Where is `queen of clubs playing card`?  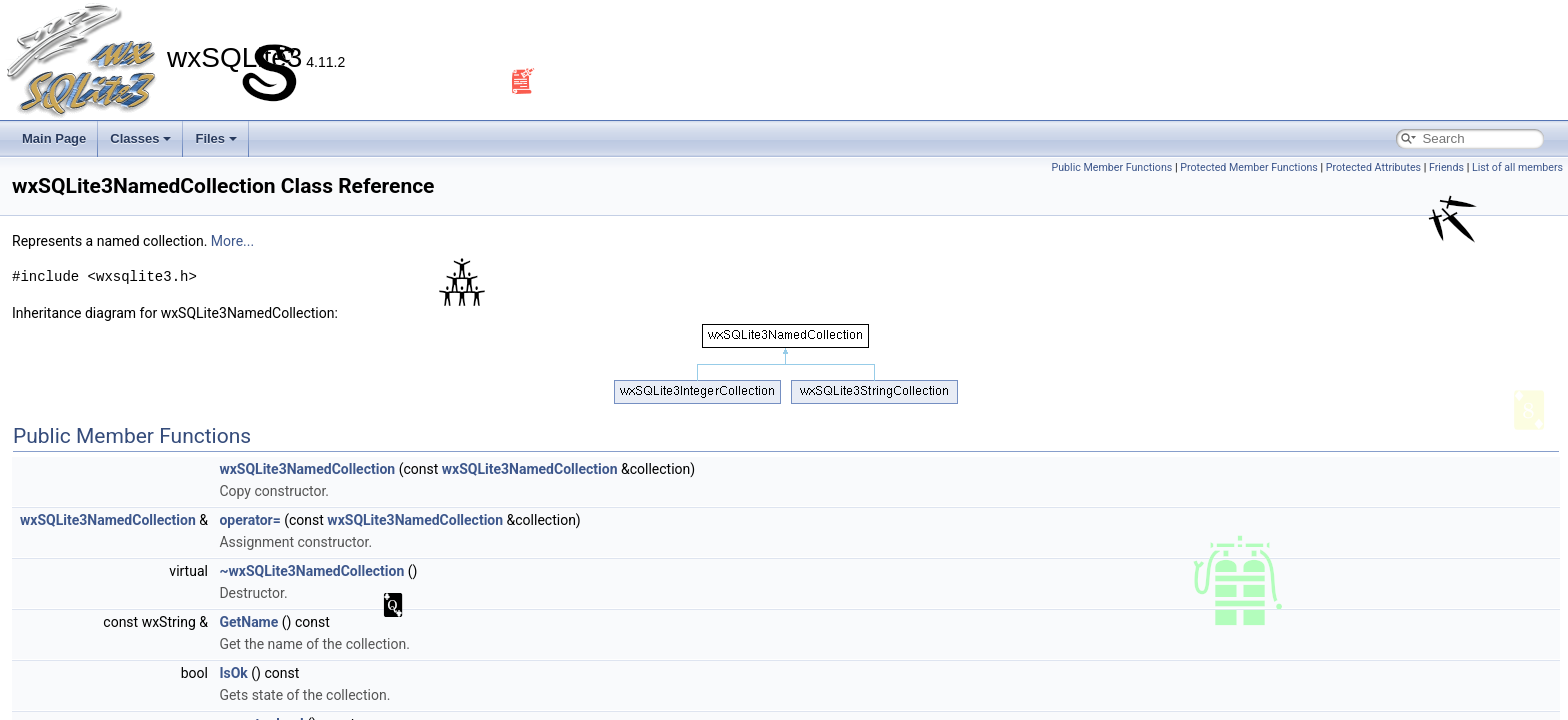 queen of clubs playing card is located at coordinates (393, 605).